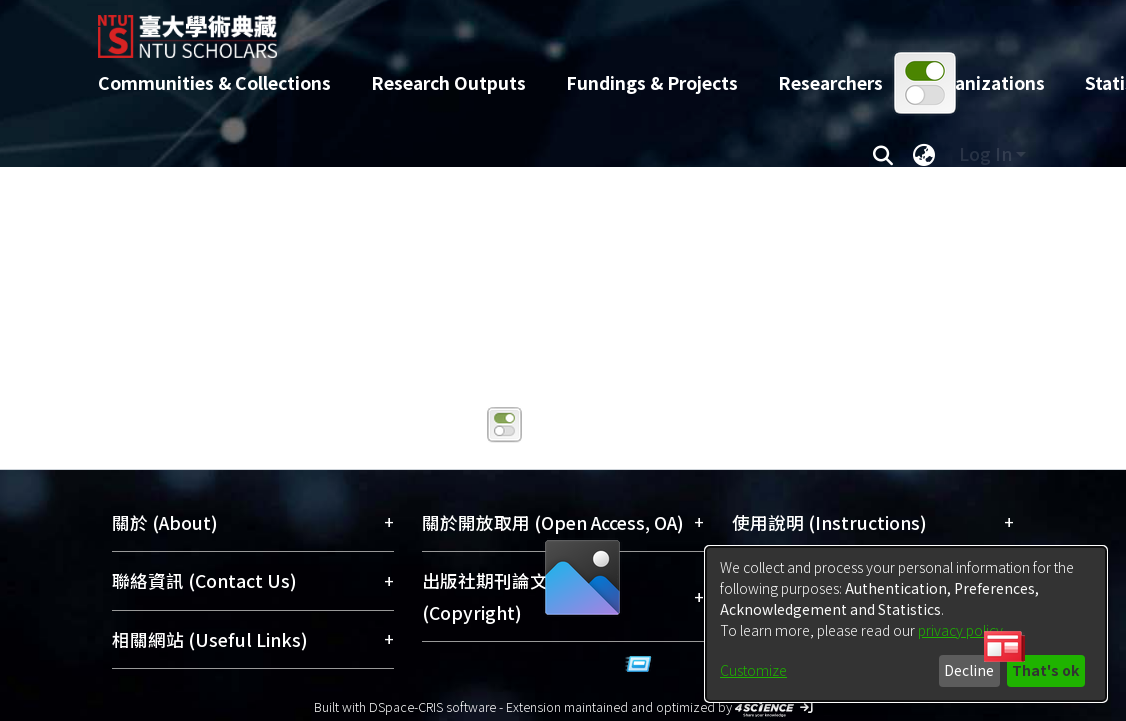 The width and height of the screenshot is (1126, 721). What do you see at coordinates (582, 577) in the screenshot?
I see `open the photos app` at bounding box center [582, 577].